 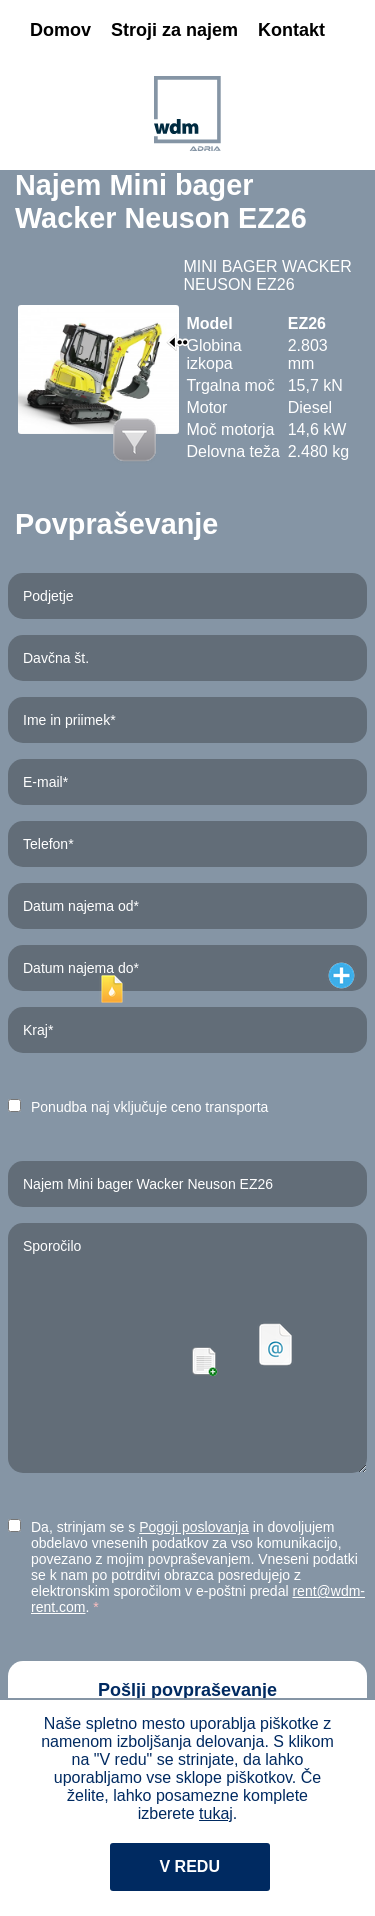 What do you see at coordinates (275, 1344) in the screenshot?
I see `an email message file or .eml attachment` at bounding box center [275, 1344].